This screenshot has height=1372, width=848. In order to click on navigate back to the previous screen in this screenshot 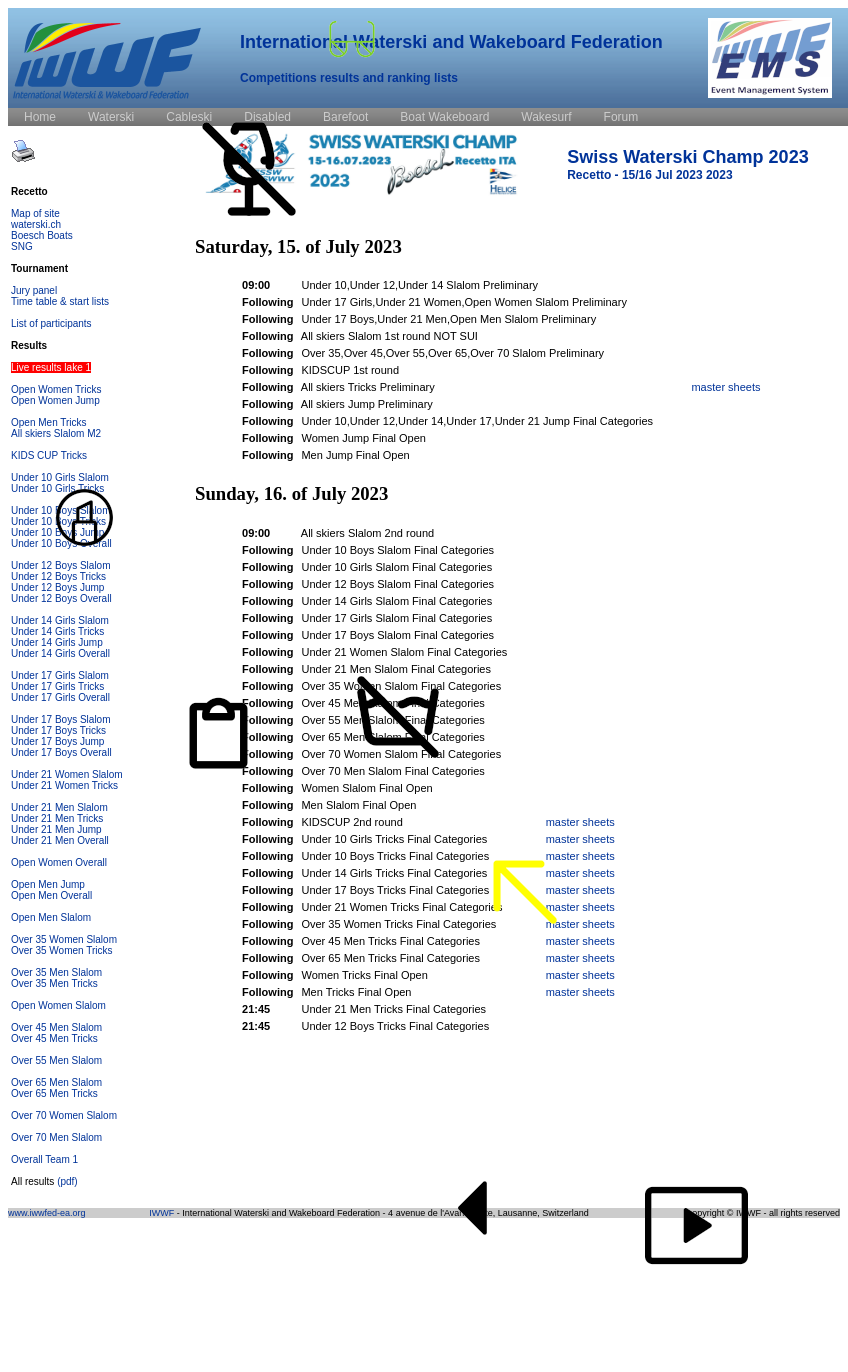, I will do `click(472, 1208)`.